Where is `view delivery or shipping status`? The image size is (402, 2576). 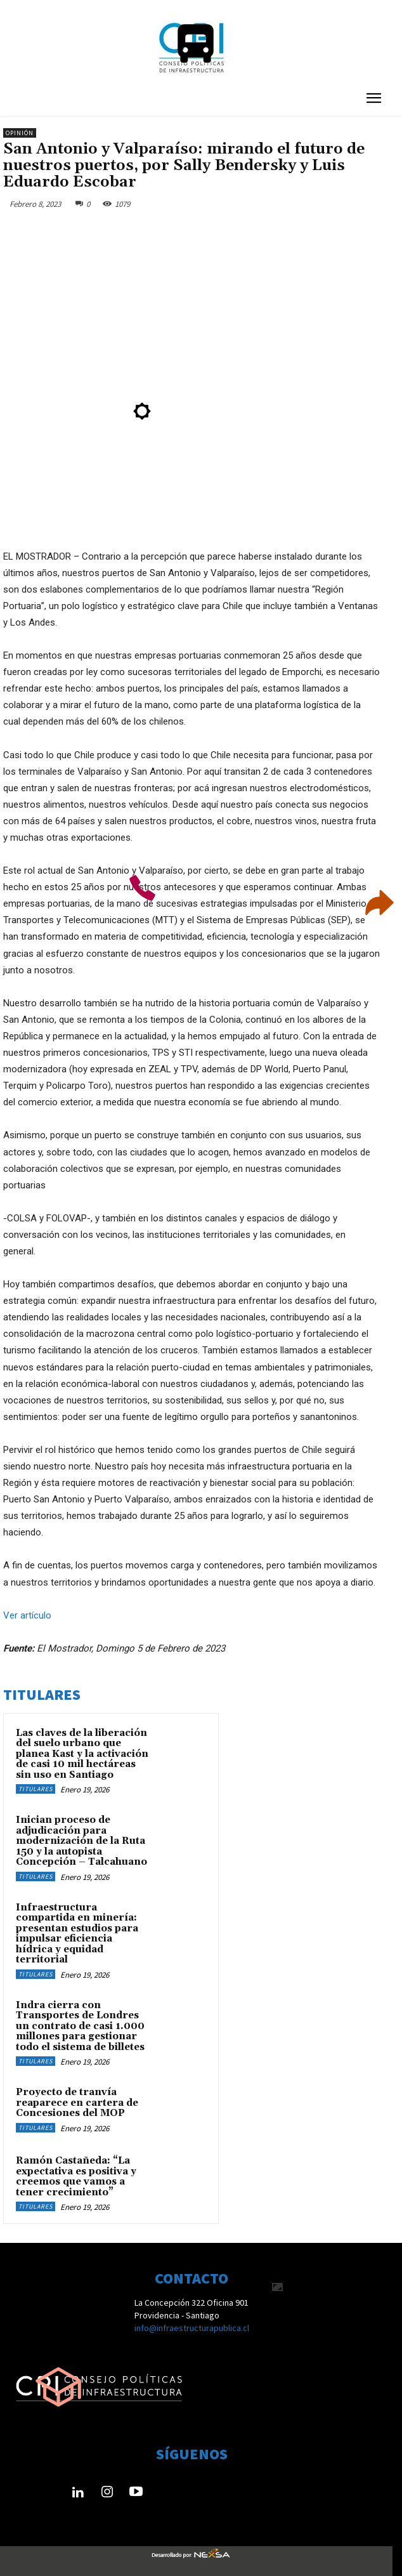
view delivery or shipping status is located at coordinates (195, 42).